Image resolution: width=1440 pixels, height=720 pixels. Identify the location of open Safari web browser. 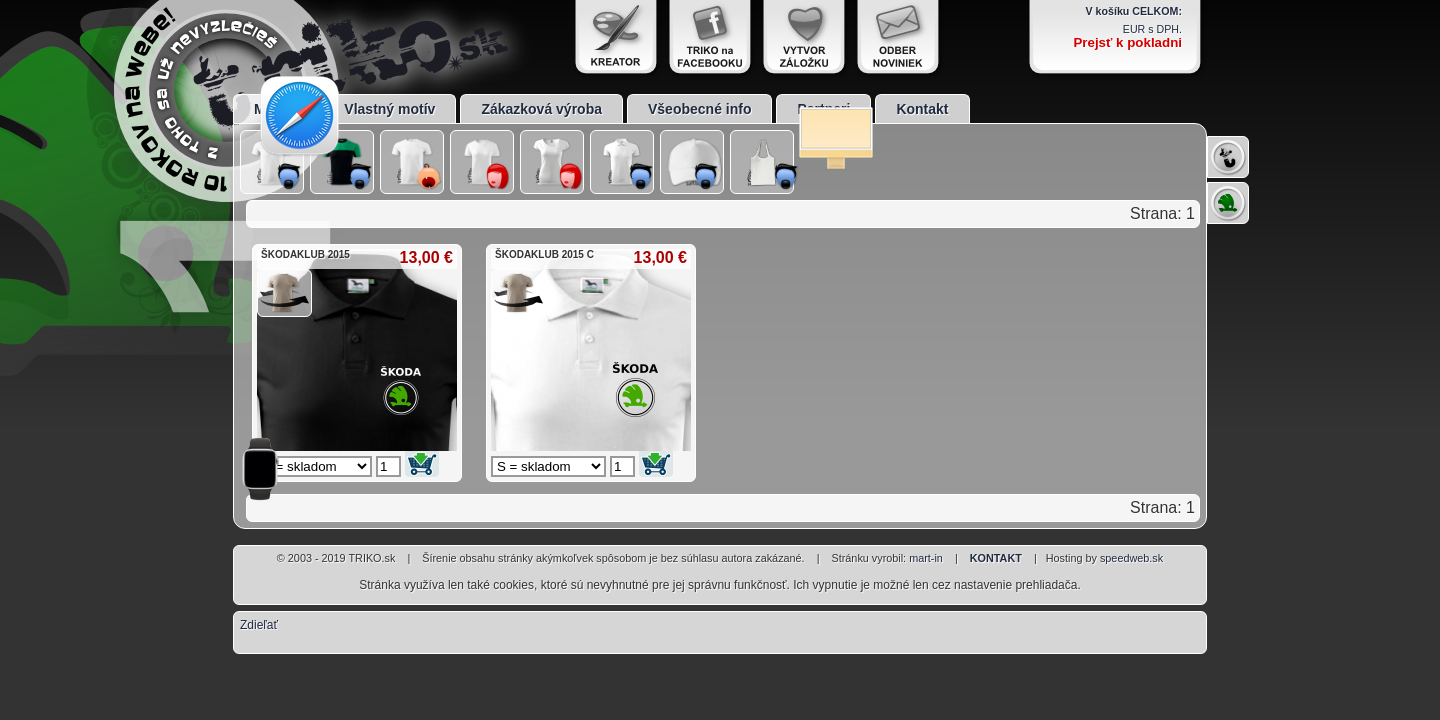
(299, 115).